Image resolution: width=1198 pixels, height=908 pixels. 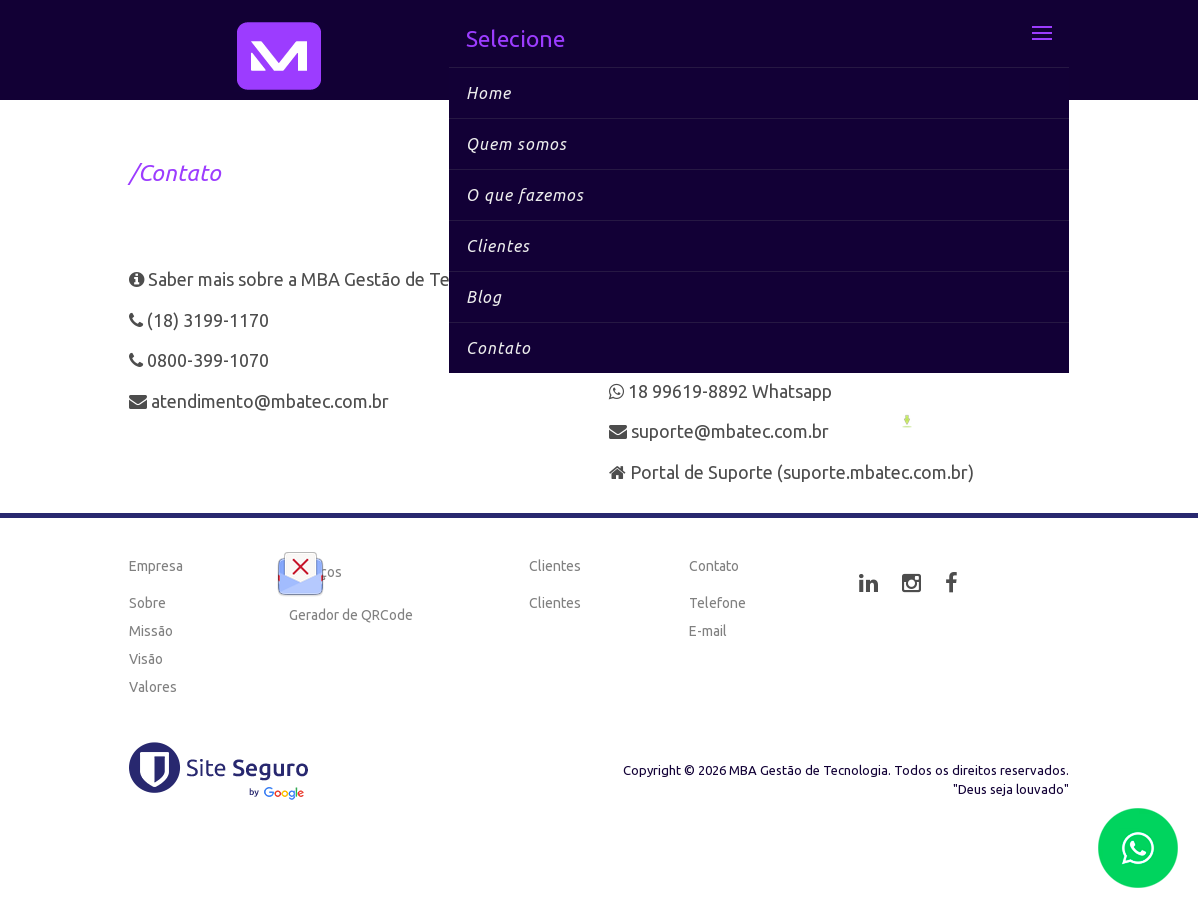 What do you see at coordinates (907, 420) in the screenshot?
I see `save the current file or document` at bounding box center [907, 420].